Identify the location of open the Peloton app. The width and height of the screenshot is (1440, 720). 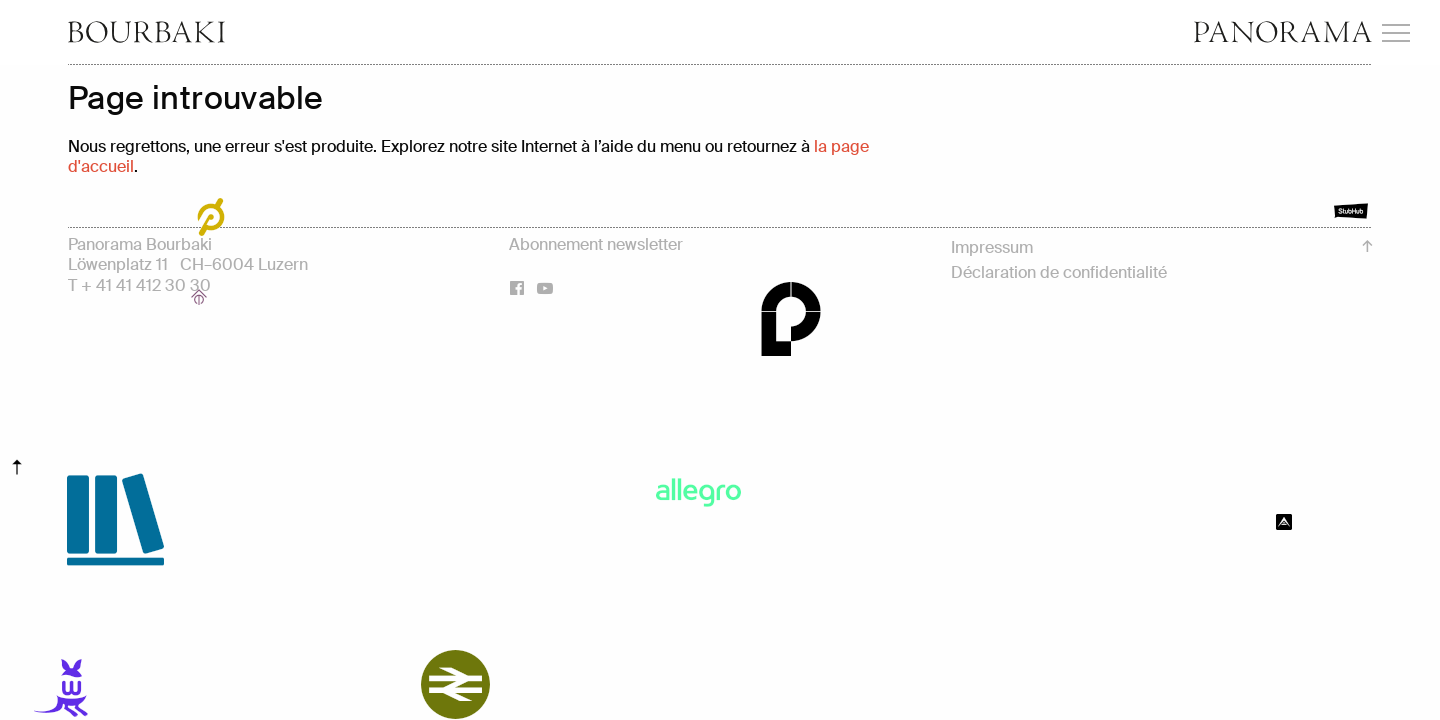
(211, 217).